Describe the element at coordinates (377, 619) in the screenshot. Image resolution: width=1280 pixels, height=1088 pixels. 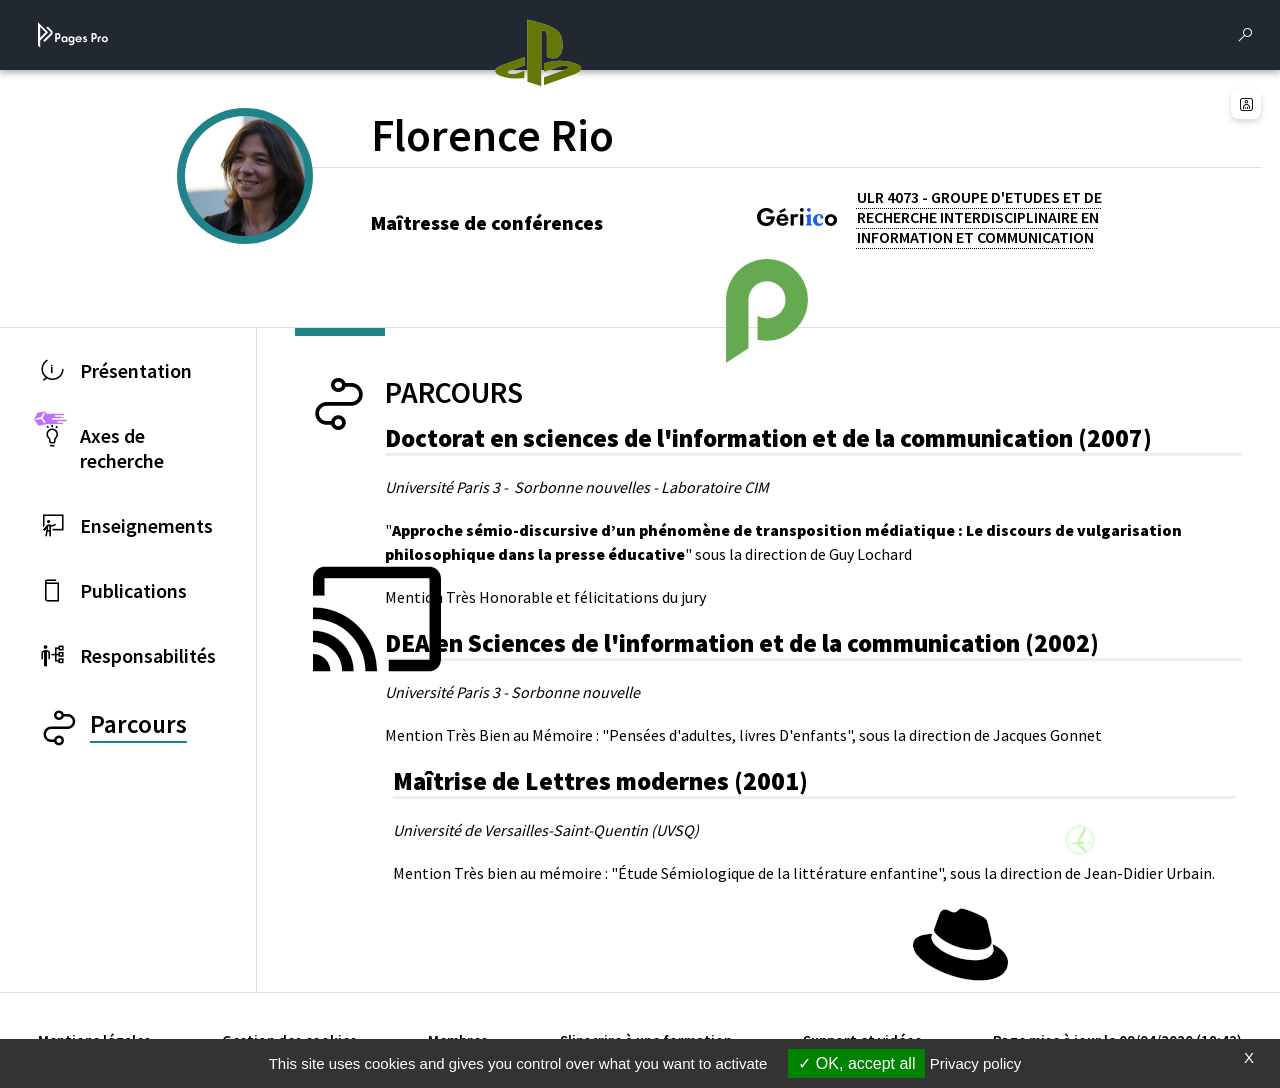
I see `cast media to a nearby device` at that location.